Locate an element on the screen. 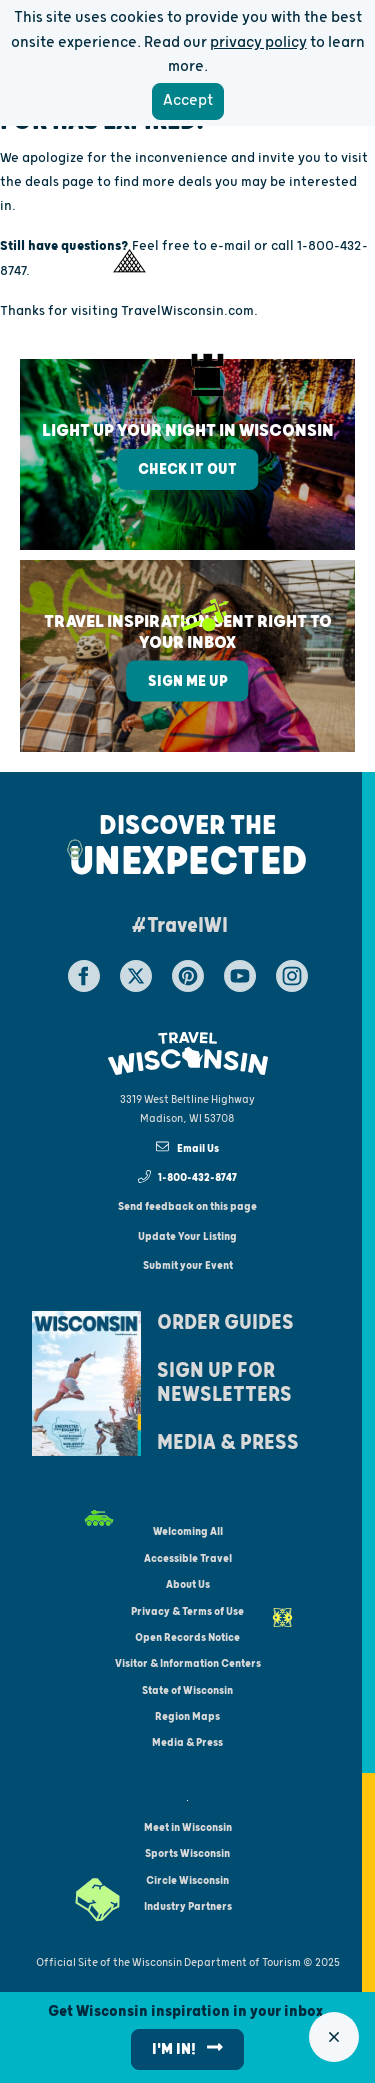 The height and width of the screenshot is (2083, 375). play chess or access chess game is located at coordinates (207, 371).